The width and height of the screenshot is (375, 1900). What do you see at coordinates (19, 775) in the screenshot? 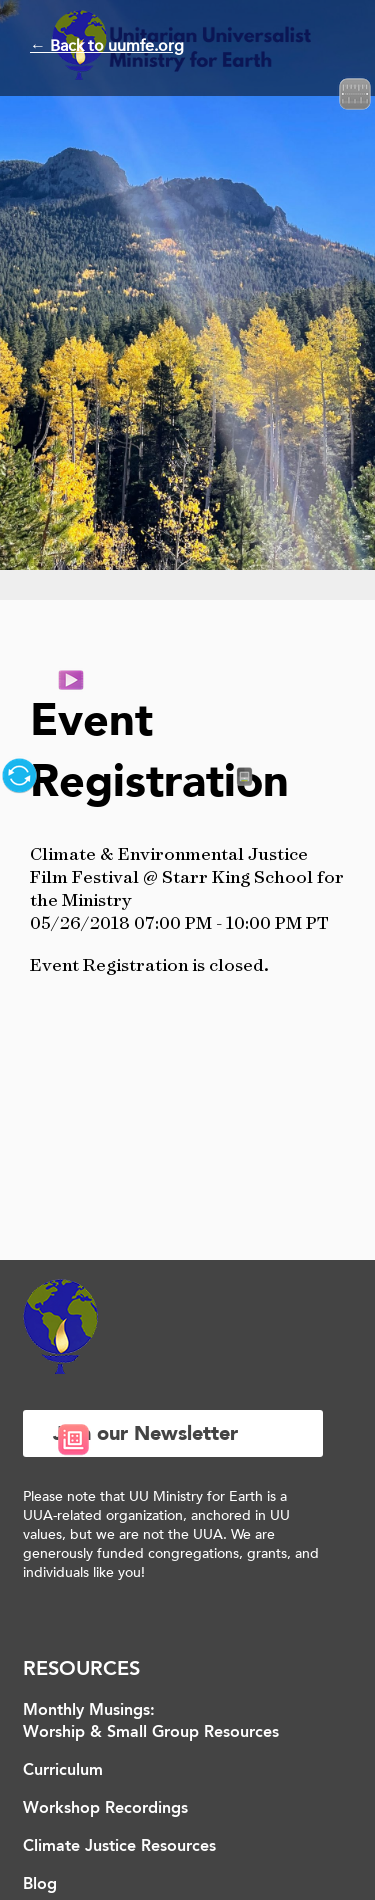
I see `indicates file is currently syncing with Insync` at bounding box center [19, 775].